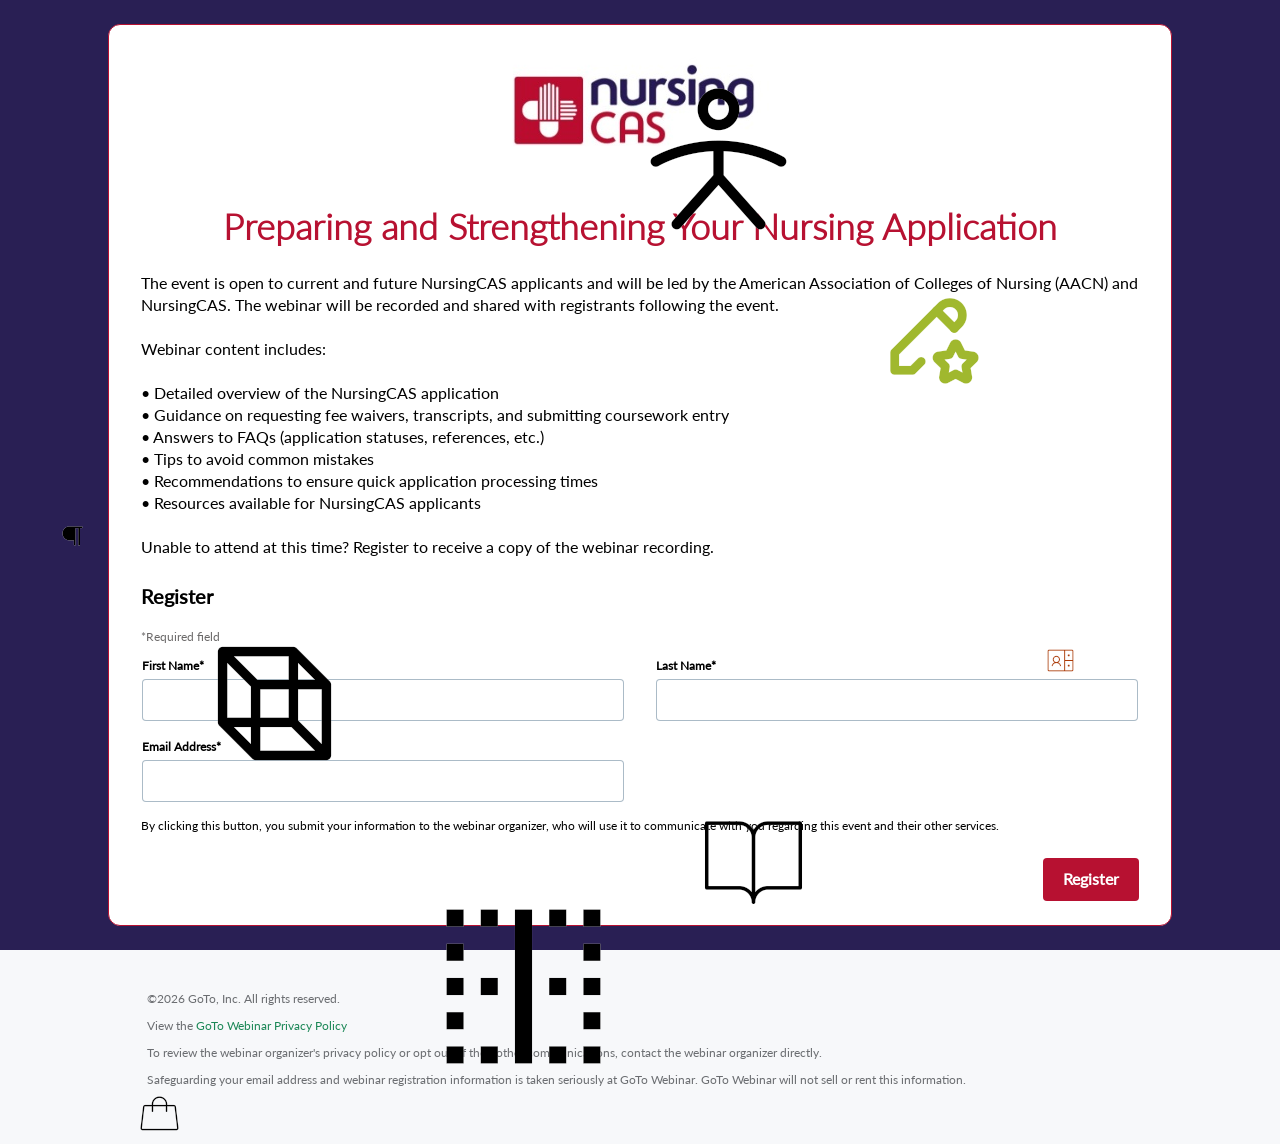  I want to click on add a vertical border to selected cells, so click(523, 986).